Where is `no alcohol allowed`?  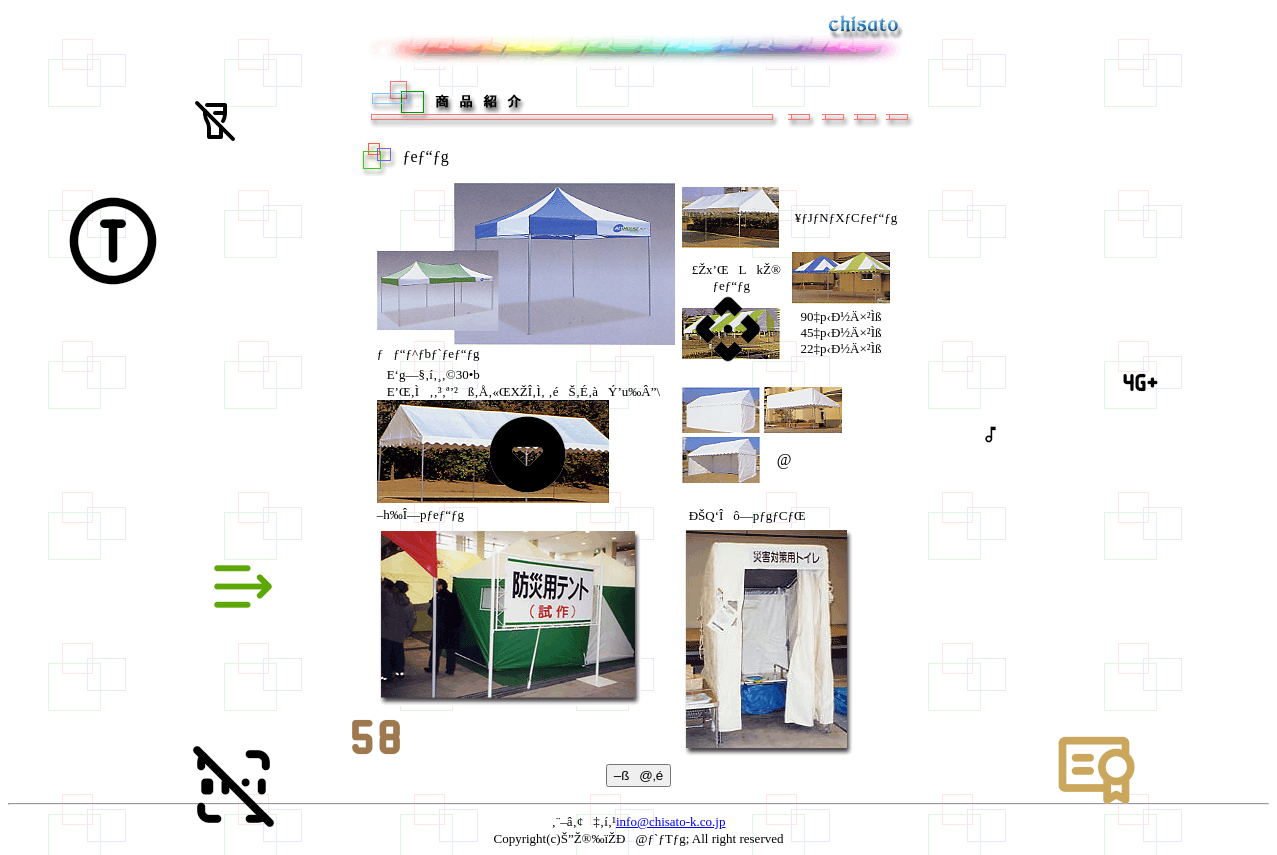 no alcohol allowed is located at coordinates (215, 121).